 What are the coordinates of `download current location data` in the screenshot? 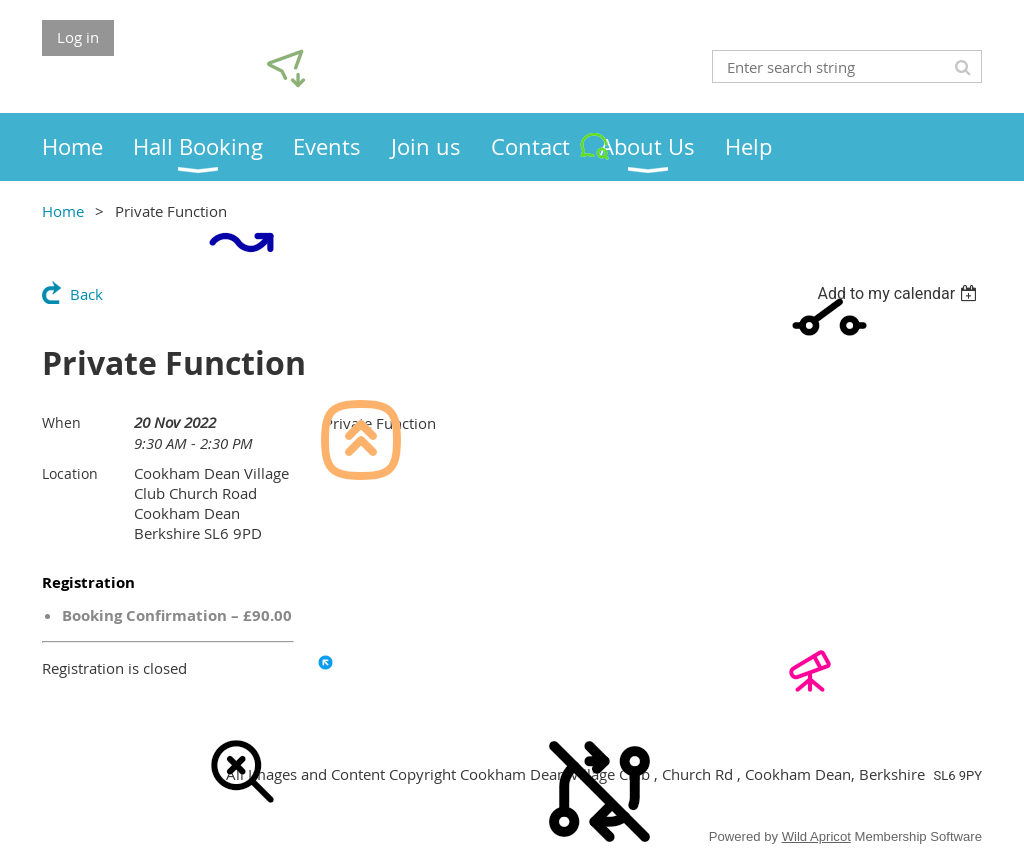 It's located at (285, 67).